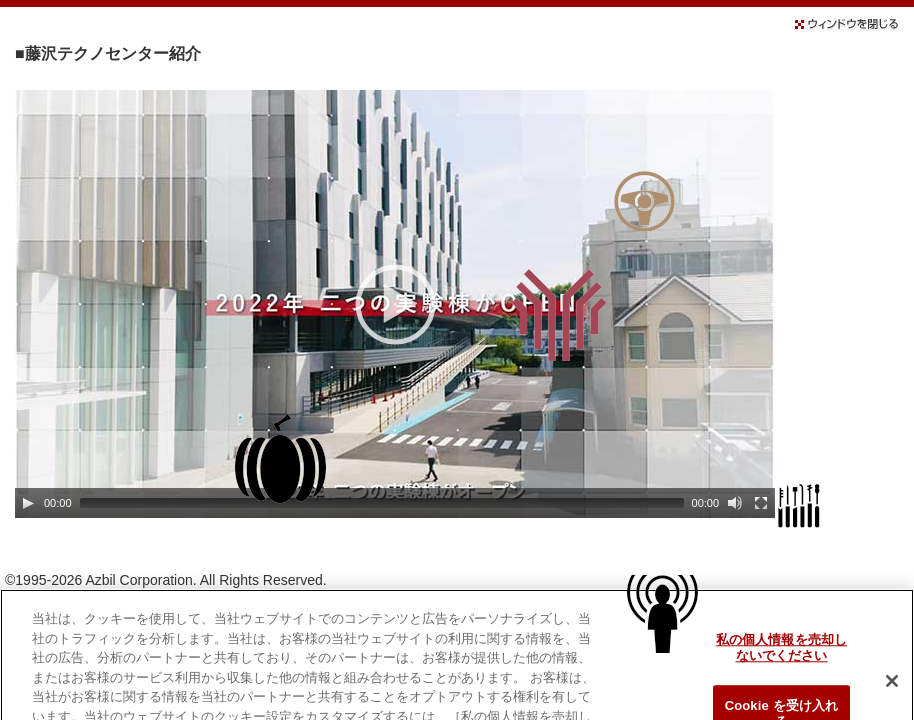  What do you see at coordinates (663, 614) in the screenshot?
I see `indicates psychic or telepathic abilities active` at bounding box center [663, 614].